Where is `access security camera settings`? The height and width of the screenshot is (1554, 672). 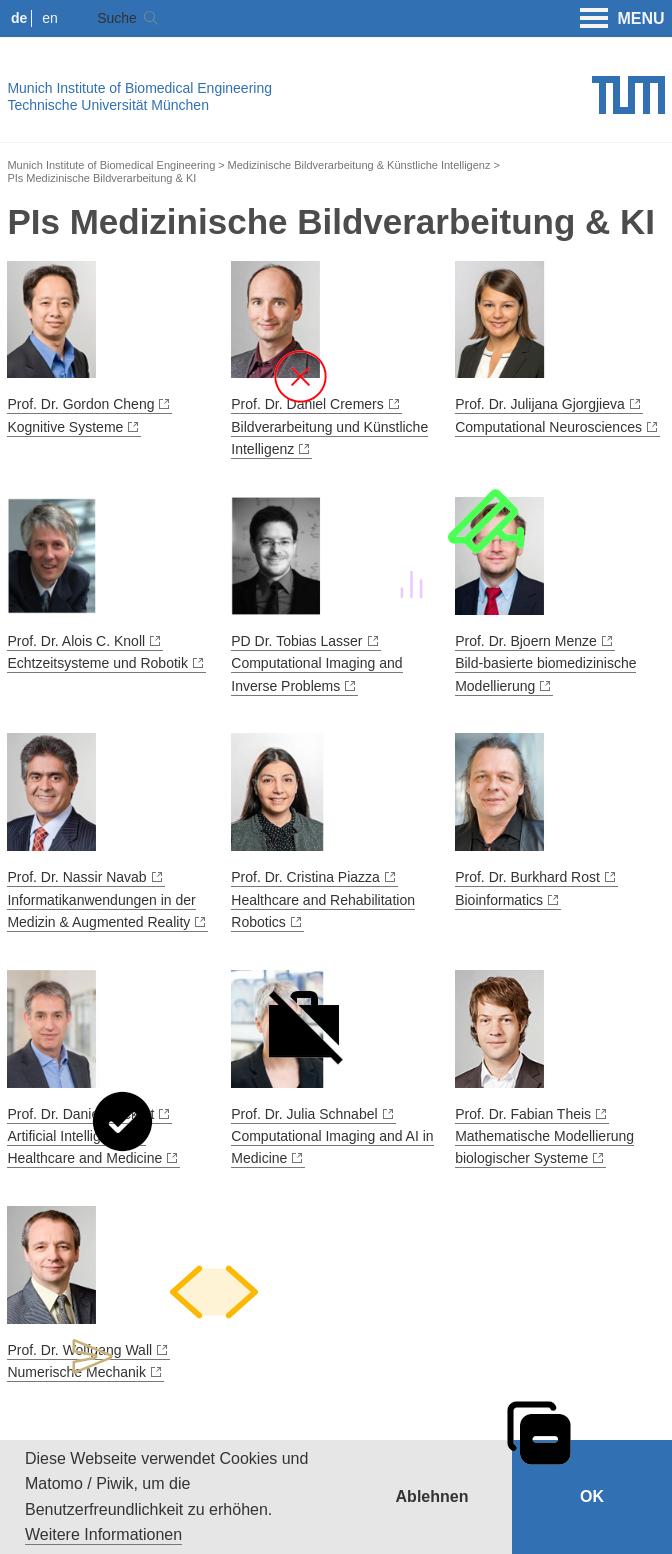
access security camera settings is located at coordinates (486, 526).